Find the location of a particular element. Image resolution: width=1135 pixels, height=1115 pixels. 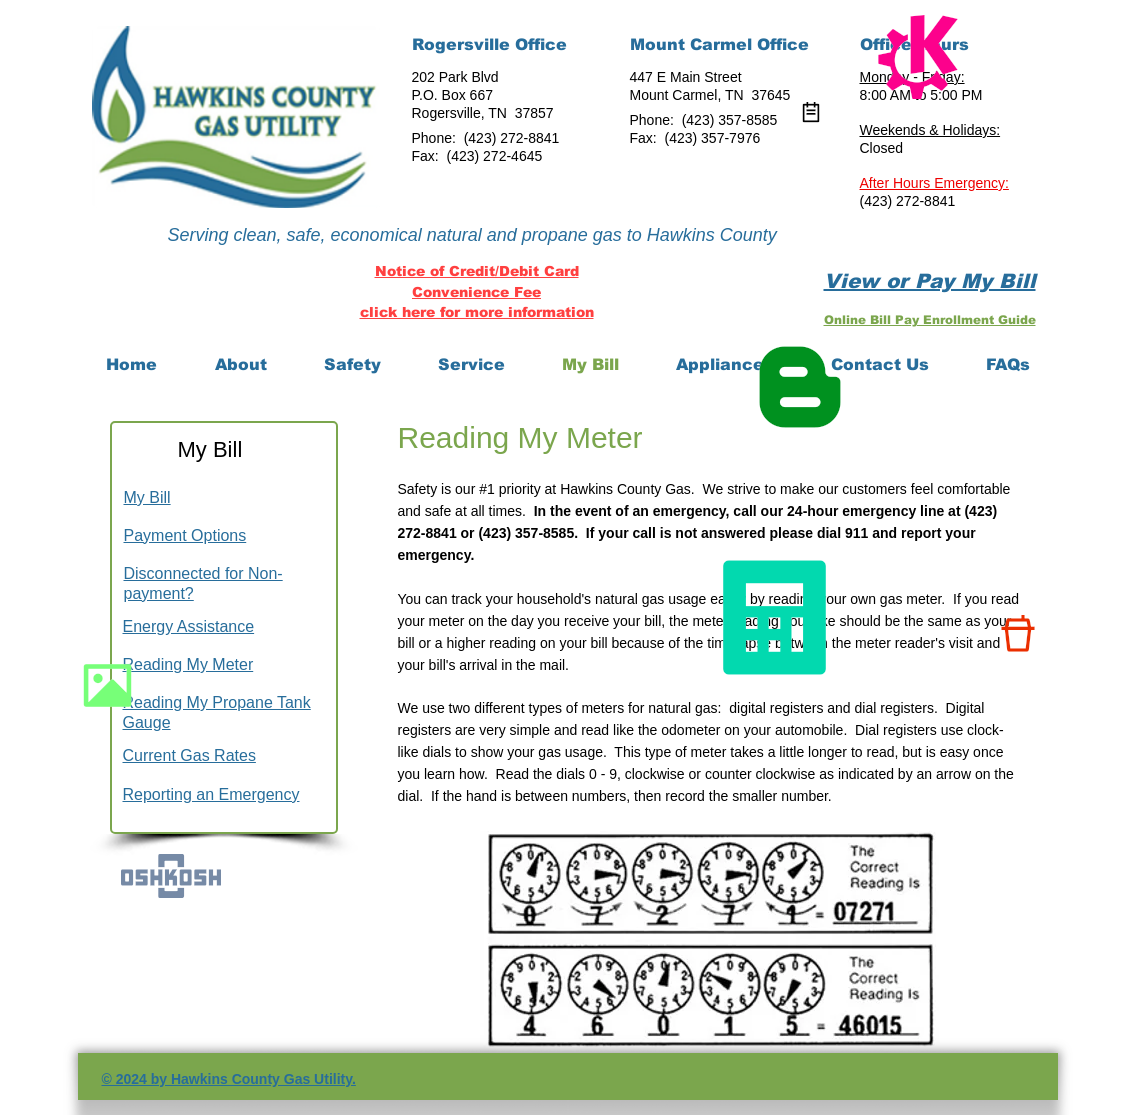

open KDE desktop environment settings is located at coordinates (918, 57).